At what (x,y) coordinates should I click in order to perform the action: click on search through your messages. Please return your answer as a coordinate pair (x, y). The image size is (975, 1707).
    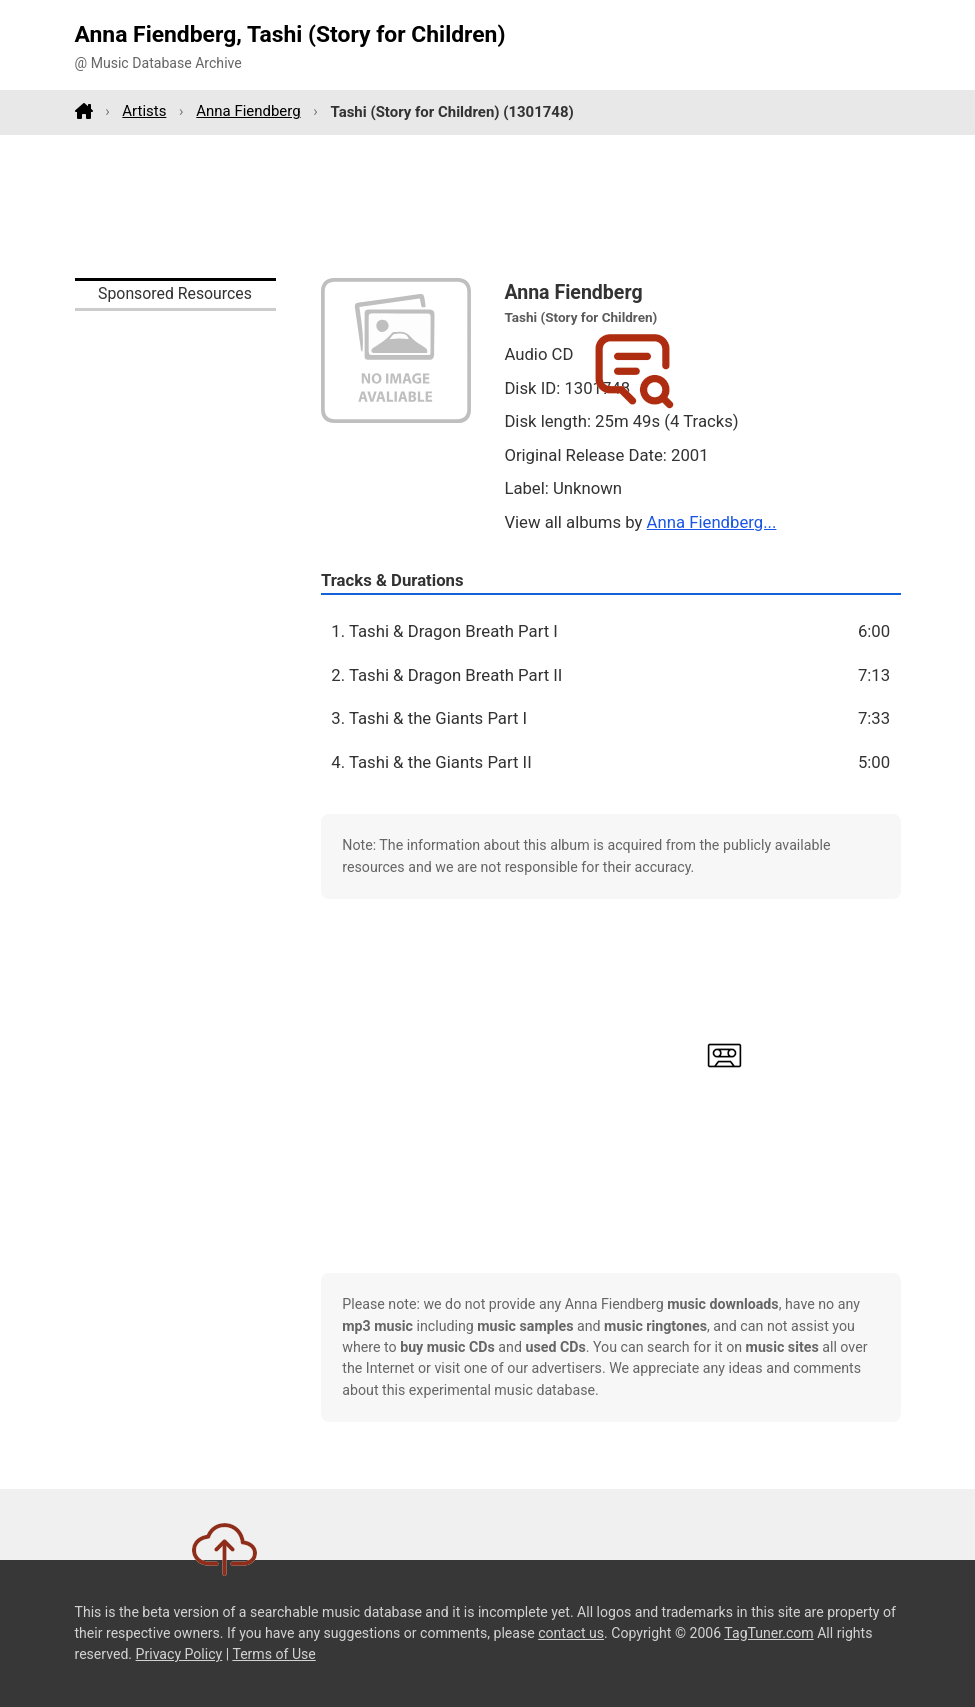
    Looking at the image, I should click on (632, 367).